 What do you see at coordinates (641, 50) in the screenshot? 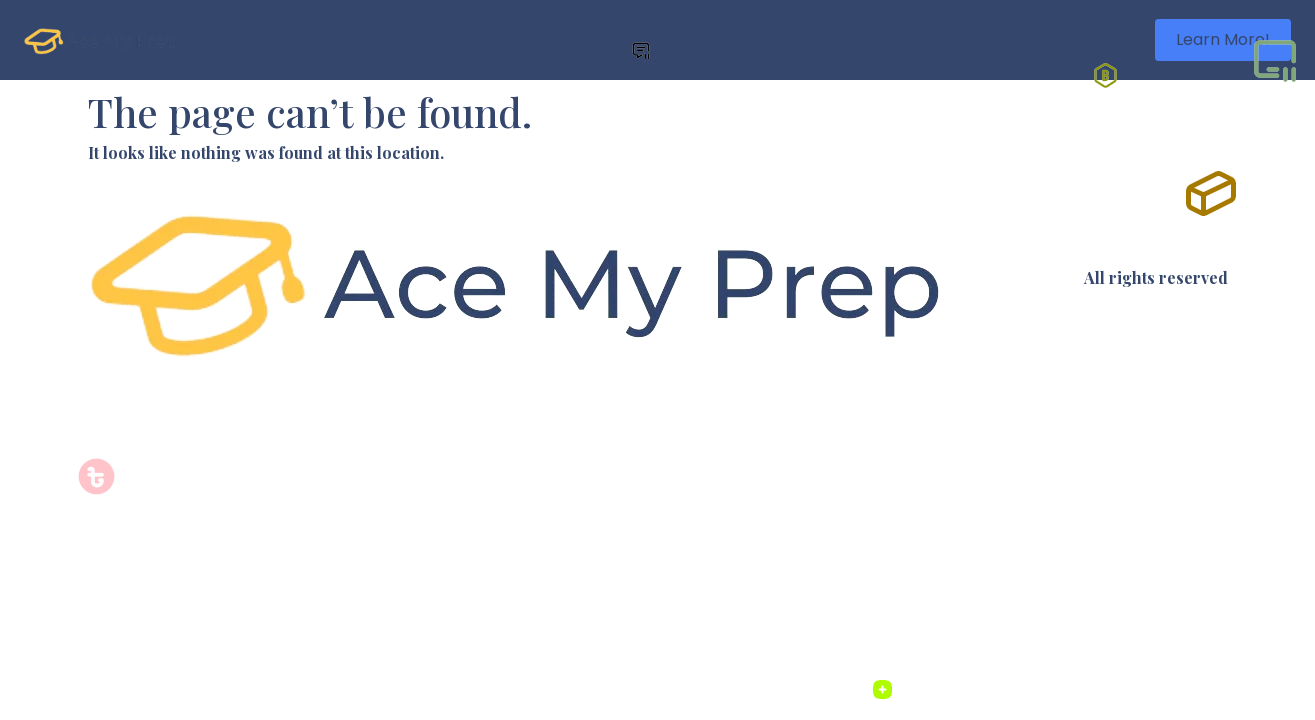
I see `pause message notifications` at bounding box center [641, 50].